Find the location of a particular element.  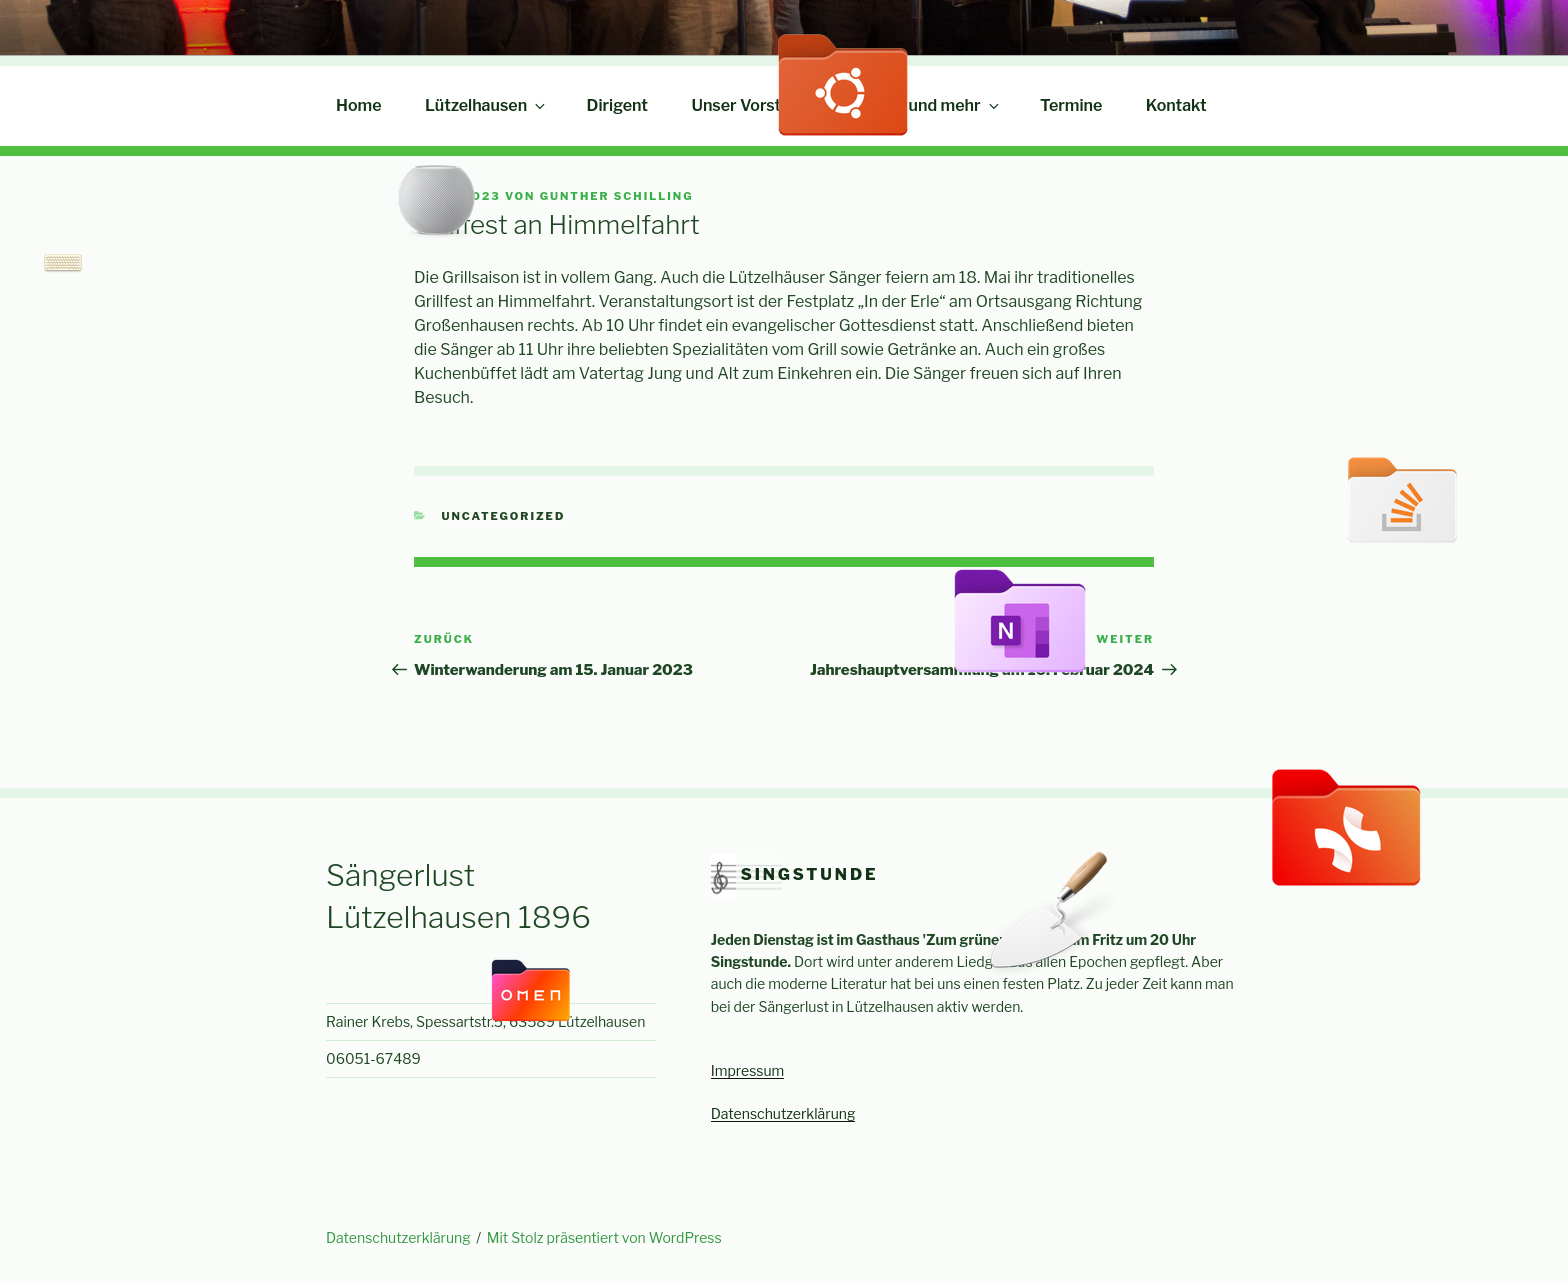

folder for HP Omen gaming software or files is located at coordinates (530, 992).